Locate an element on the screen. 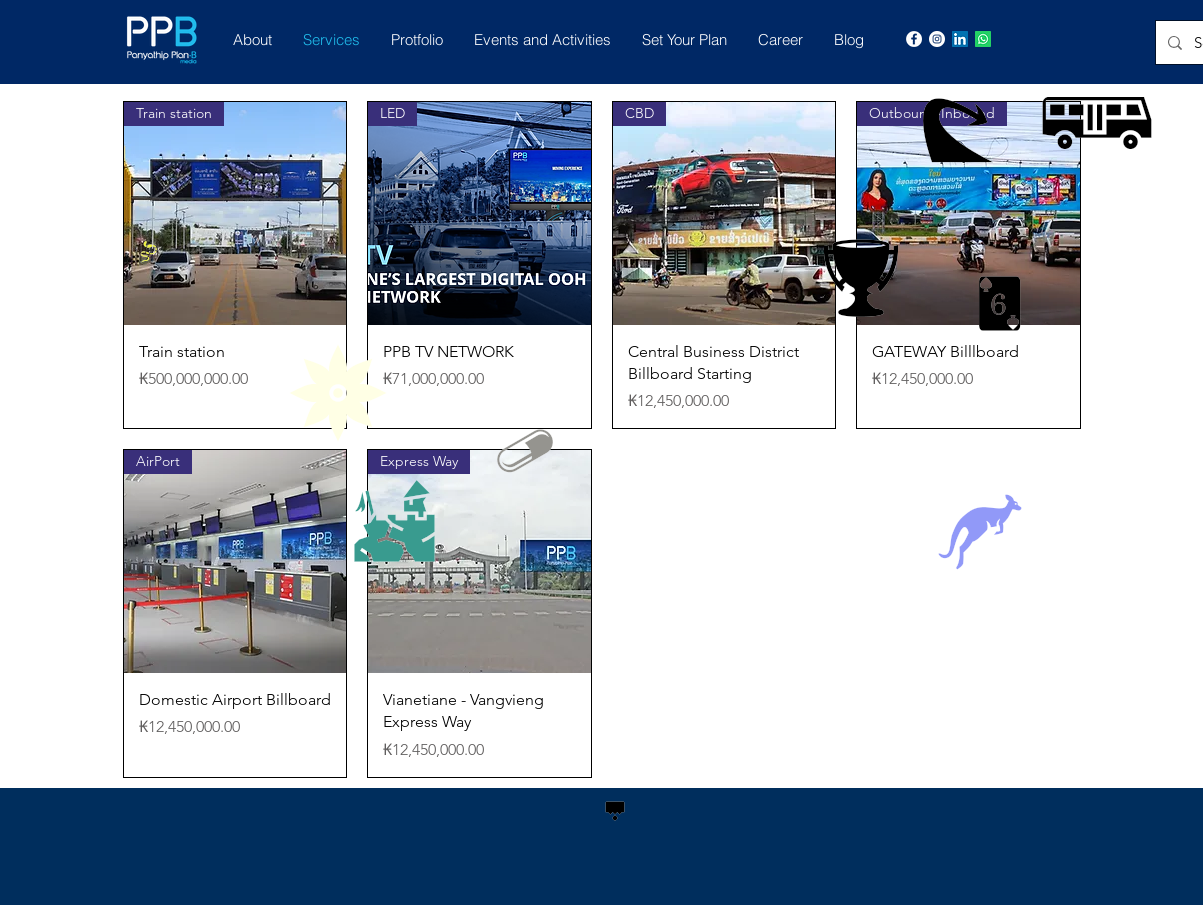 The height and width of the screenshot is (905, 1203). decorative badge or achievement icon is located at coordinates (338, 393).